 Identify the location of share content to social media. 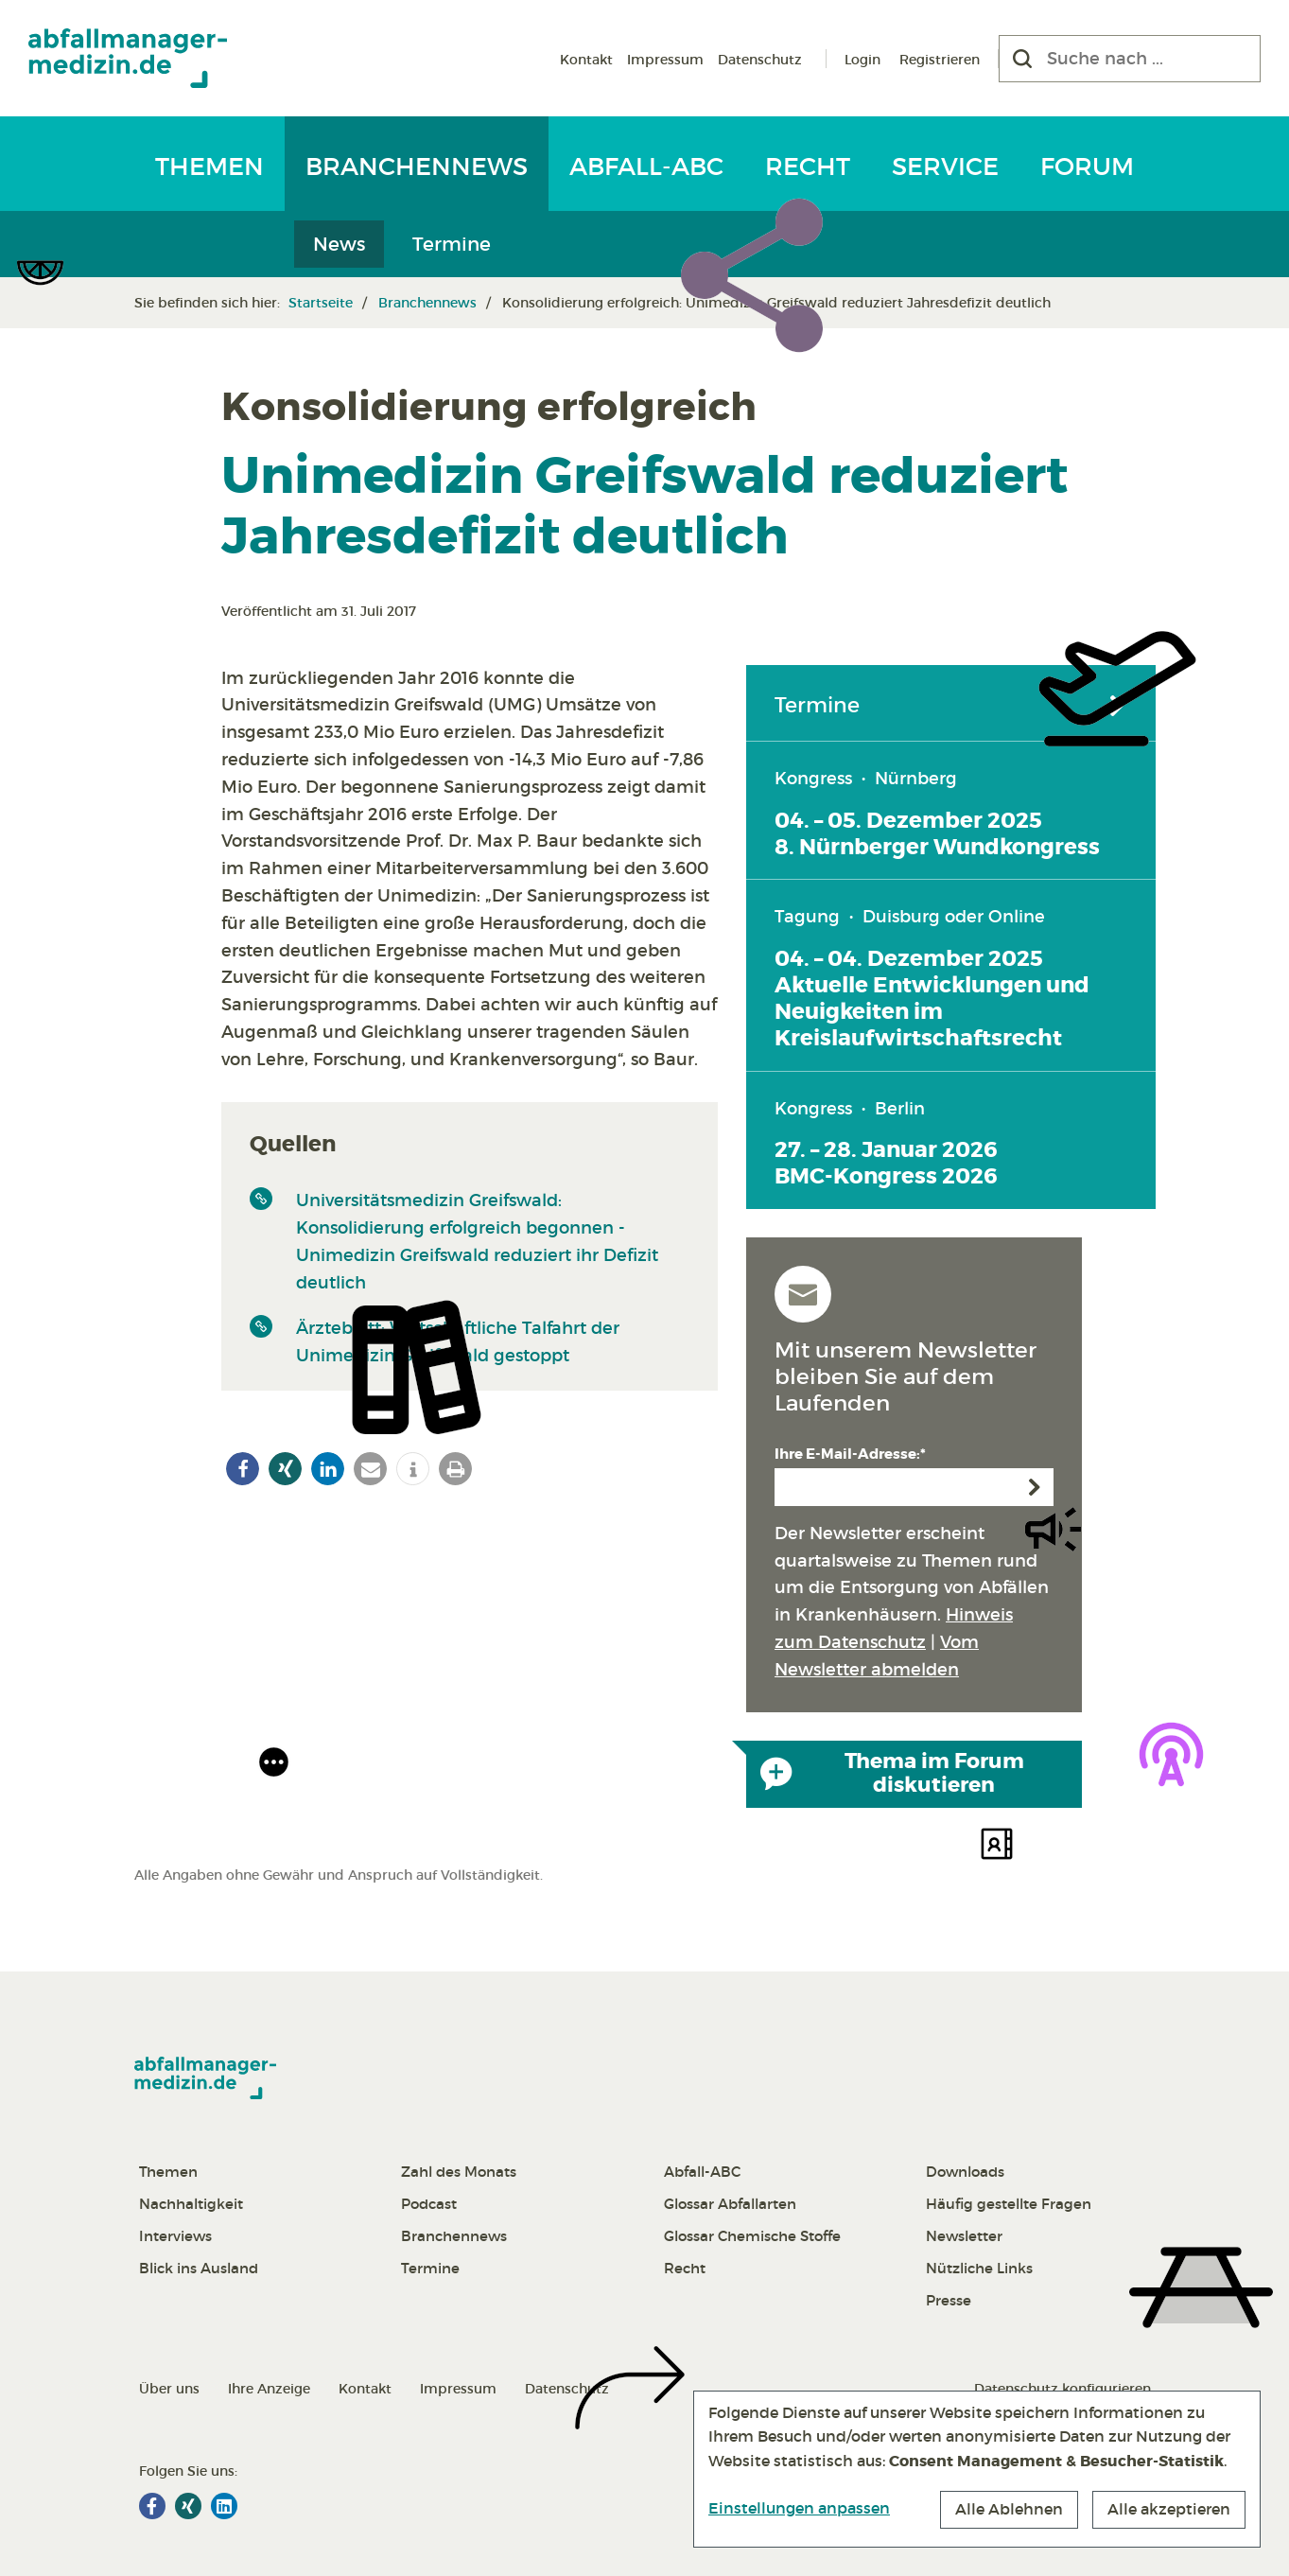
(752, 275).